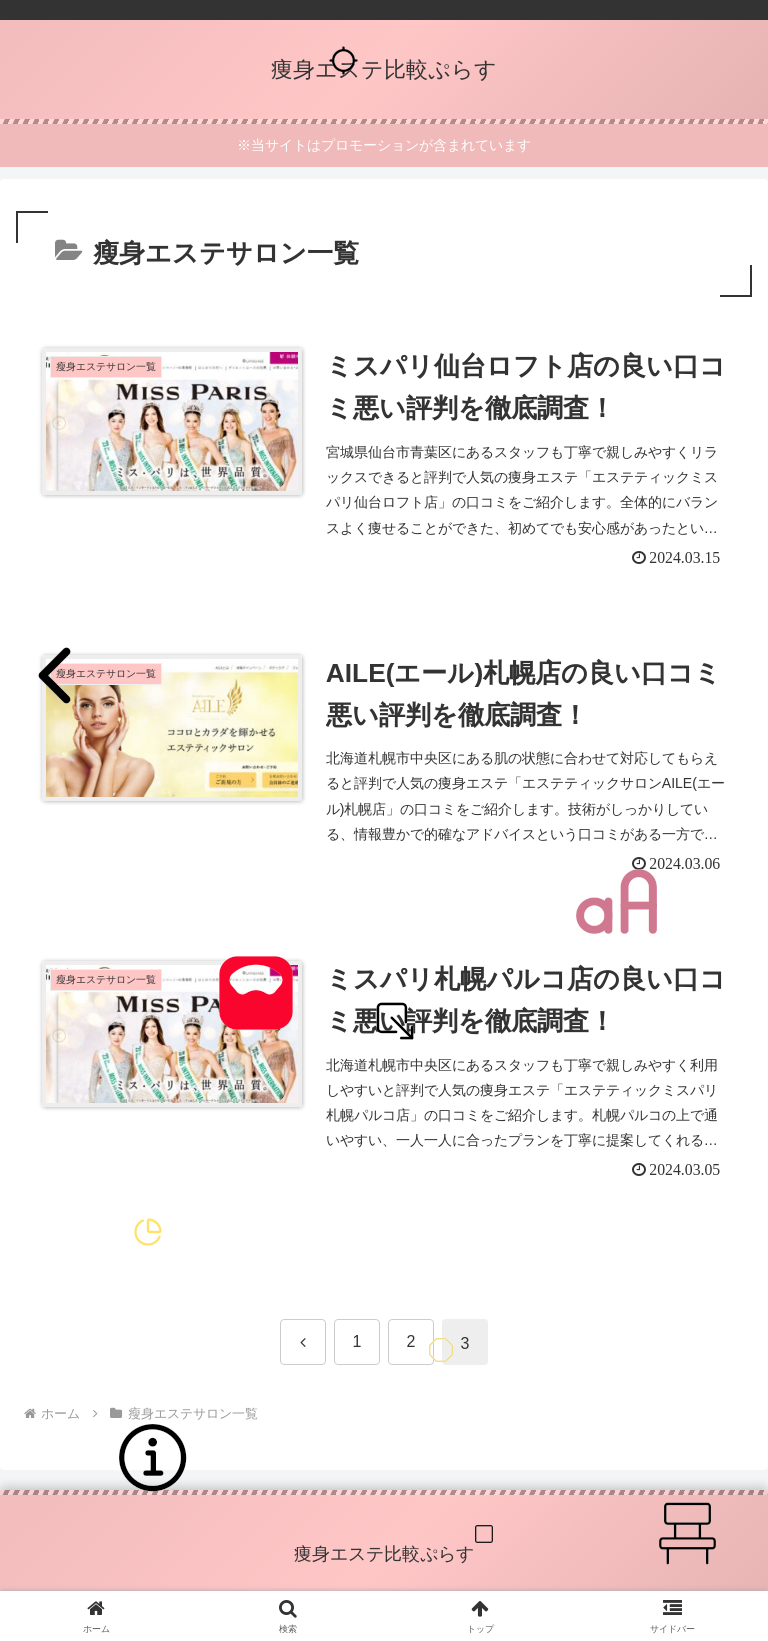 This screenshot has width=768, height=1641. Describe the element at coordinates (343, 60) in the screenshot. I see `searching for current location` at that location.